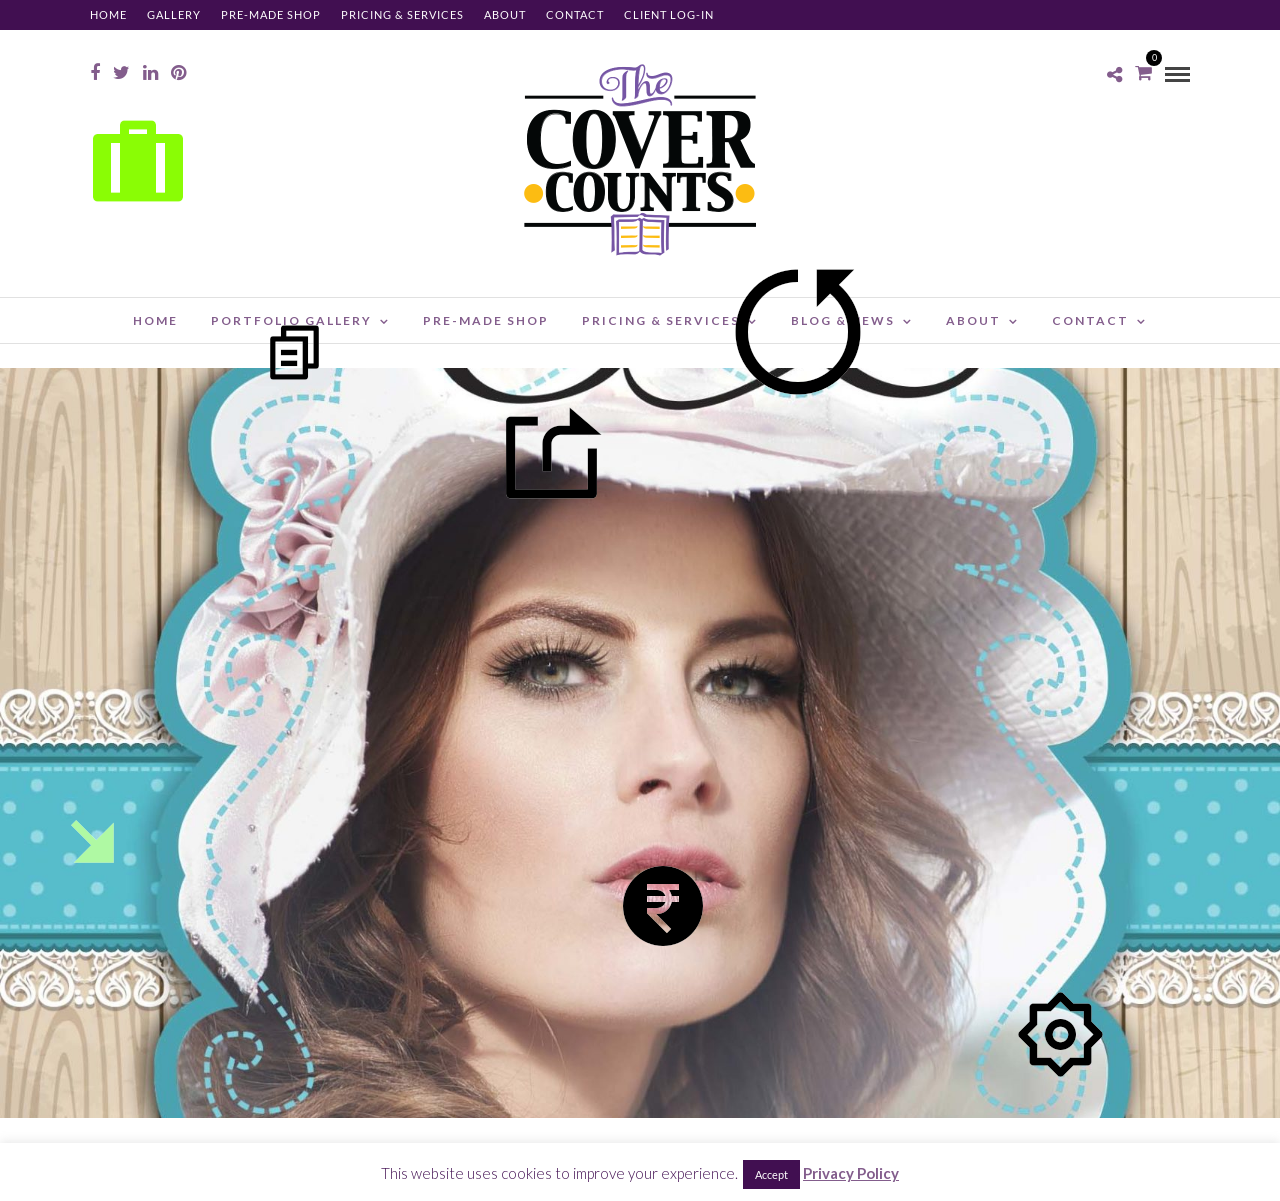 The height and width of the screenshot is (1201, 1280). What do you see at coordinates (92, 841) in the screenshot?
I see `navigate to the next item below` at bounding box center [92, 841].